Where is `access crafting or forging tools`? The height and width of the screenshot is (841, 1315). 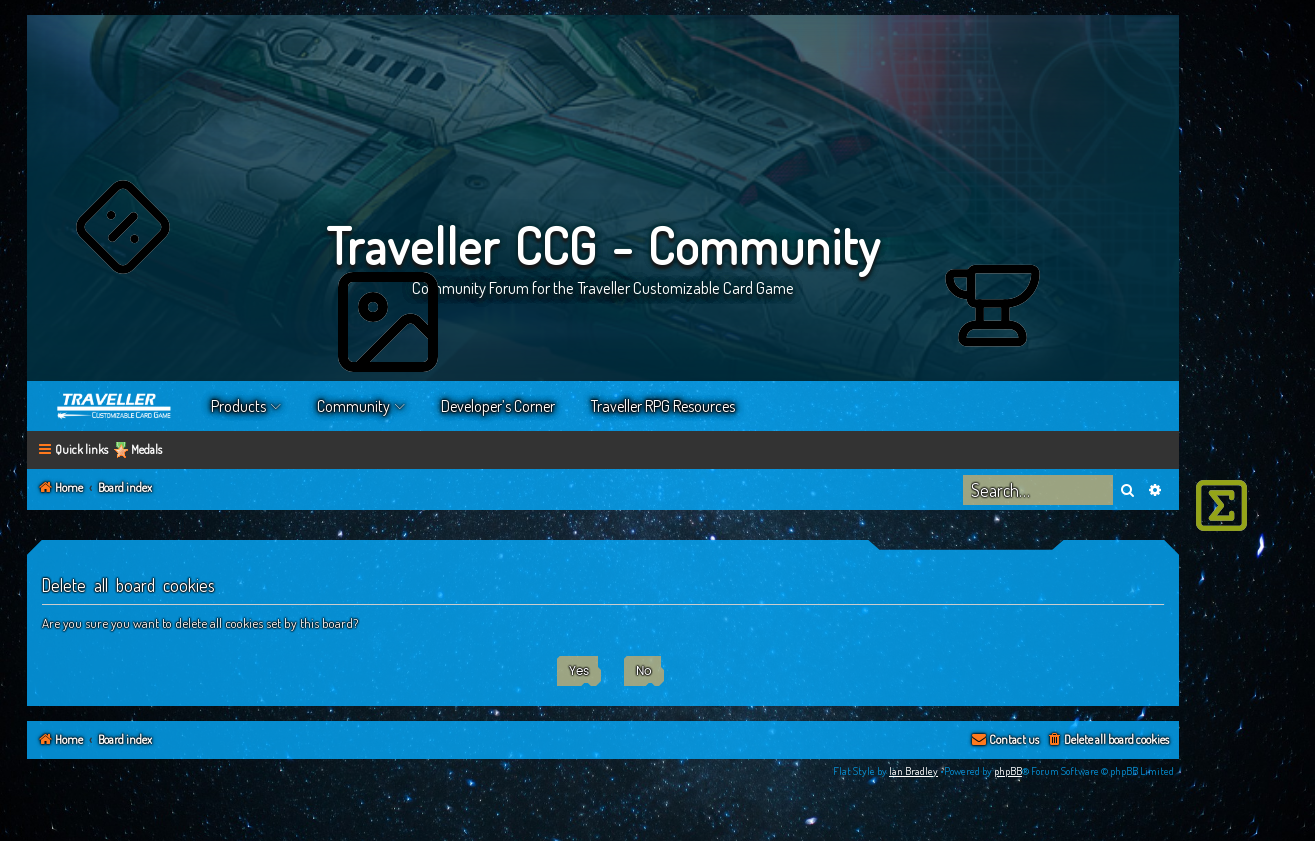
access crafting or forging tools is located at coordinates (992, 303).